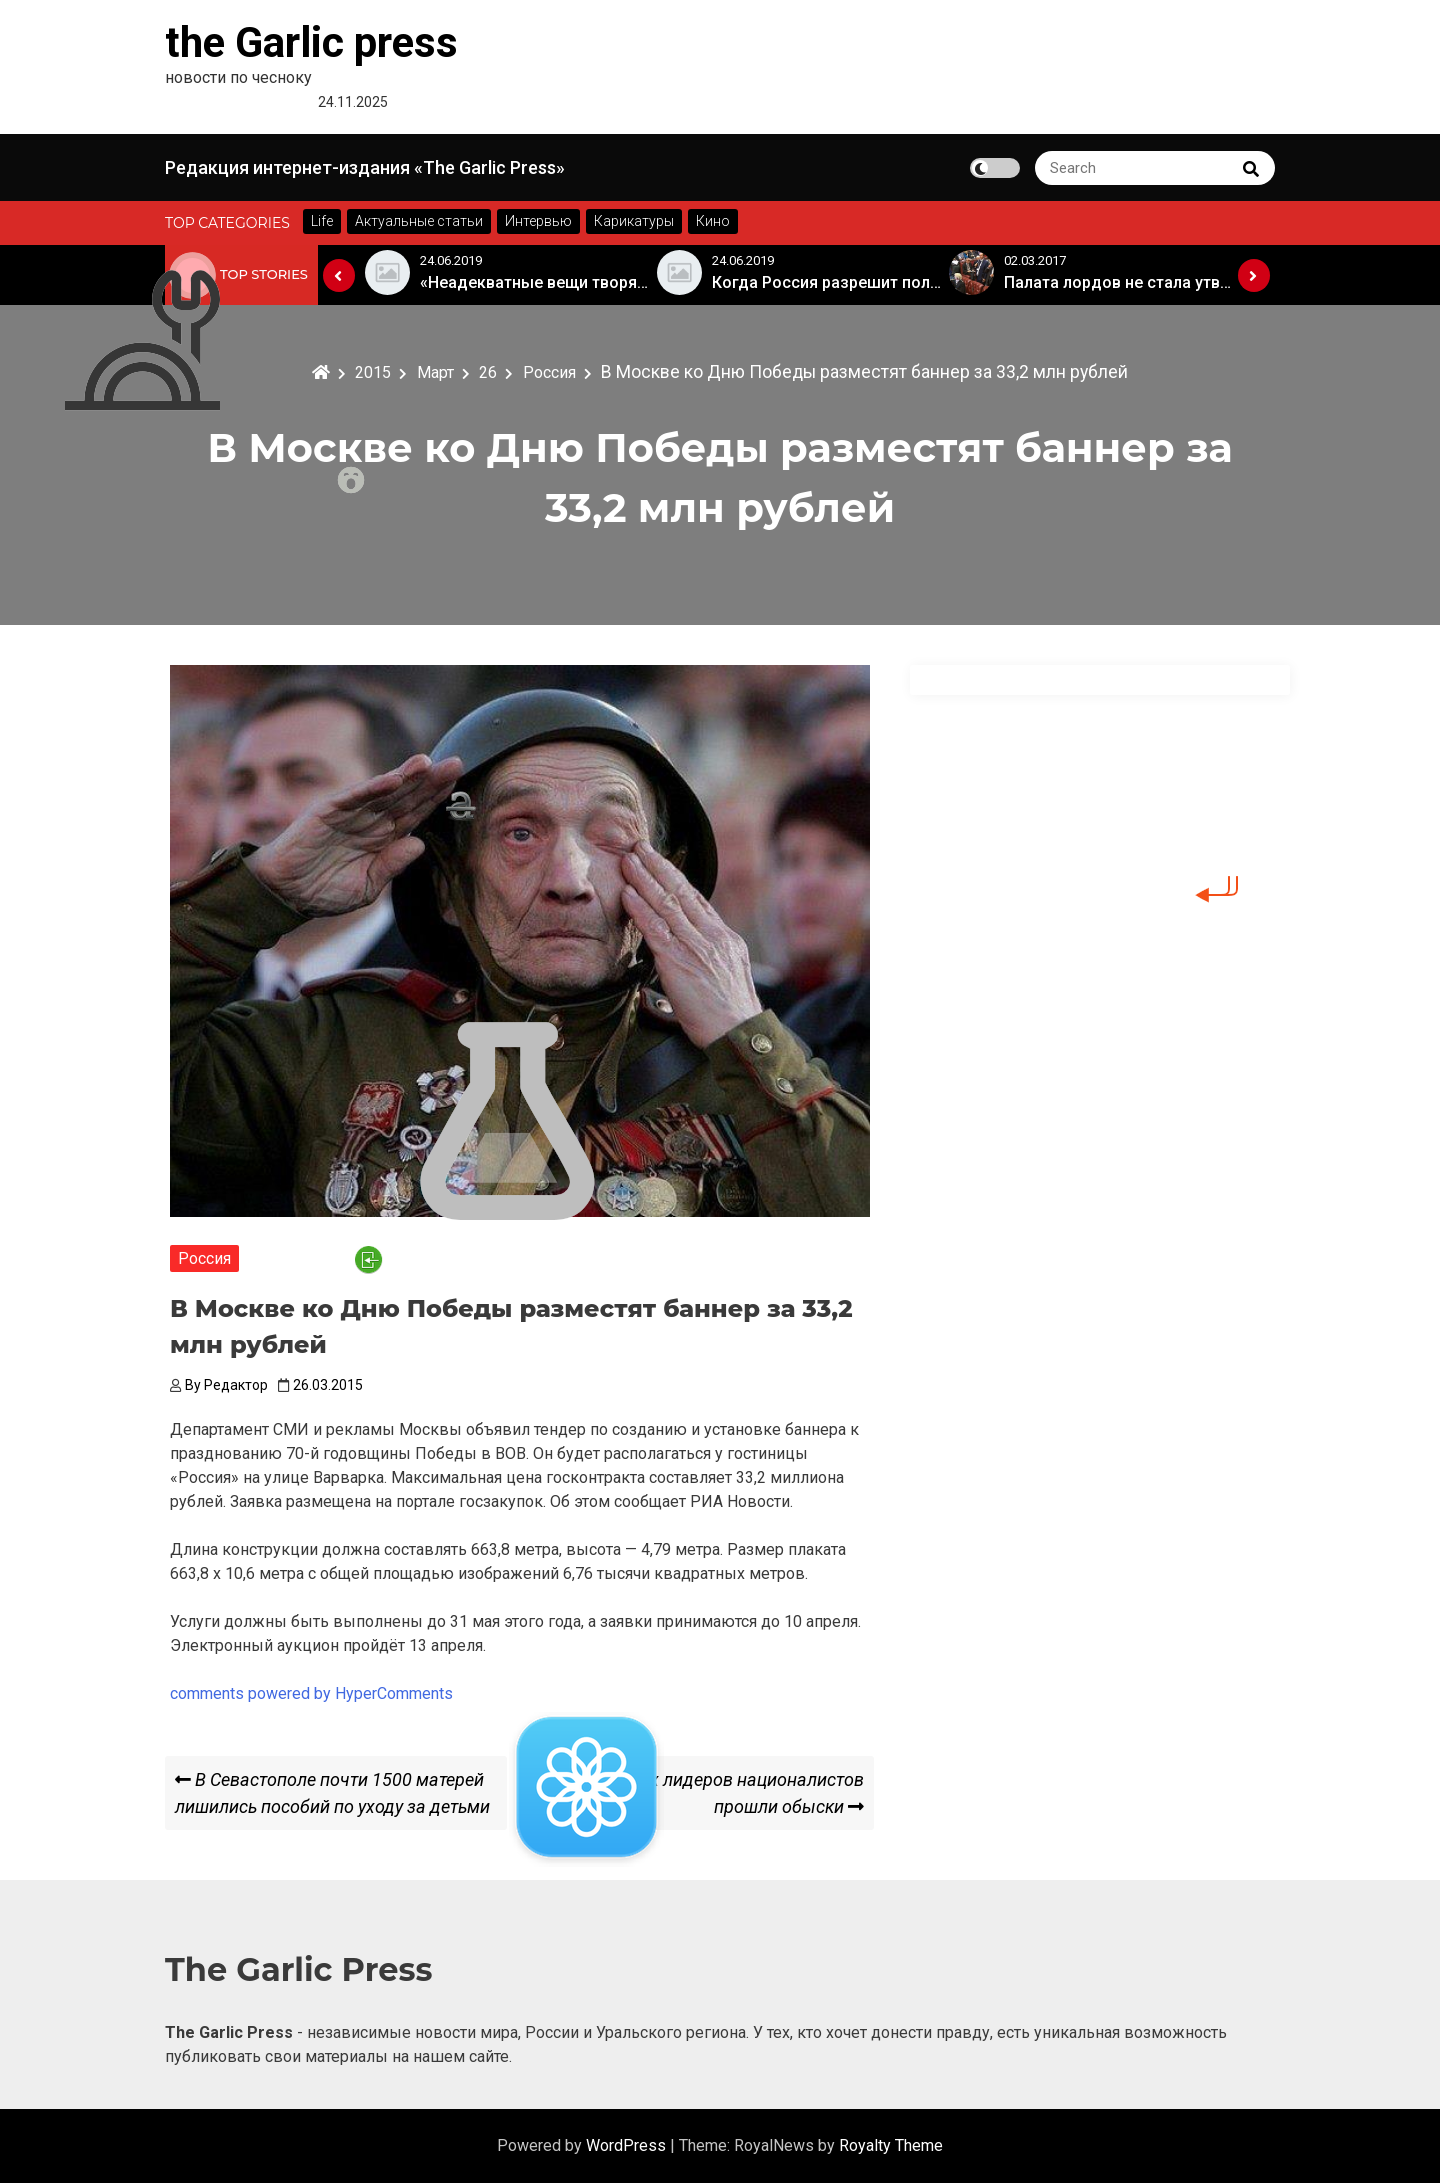 This screenshot has width=1440, height=2183. What do you see at coordinates (369, 1260) in the screenshot?
I see `log out of the current user session` at bounding box center [369, 1260].